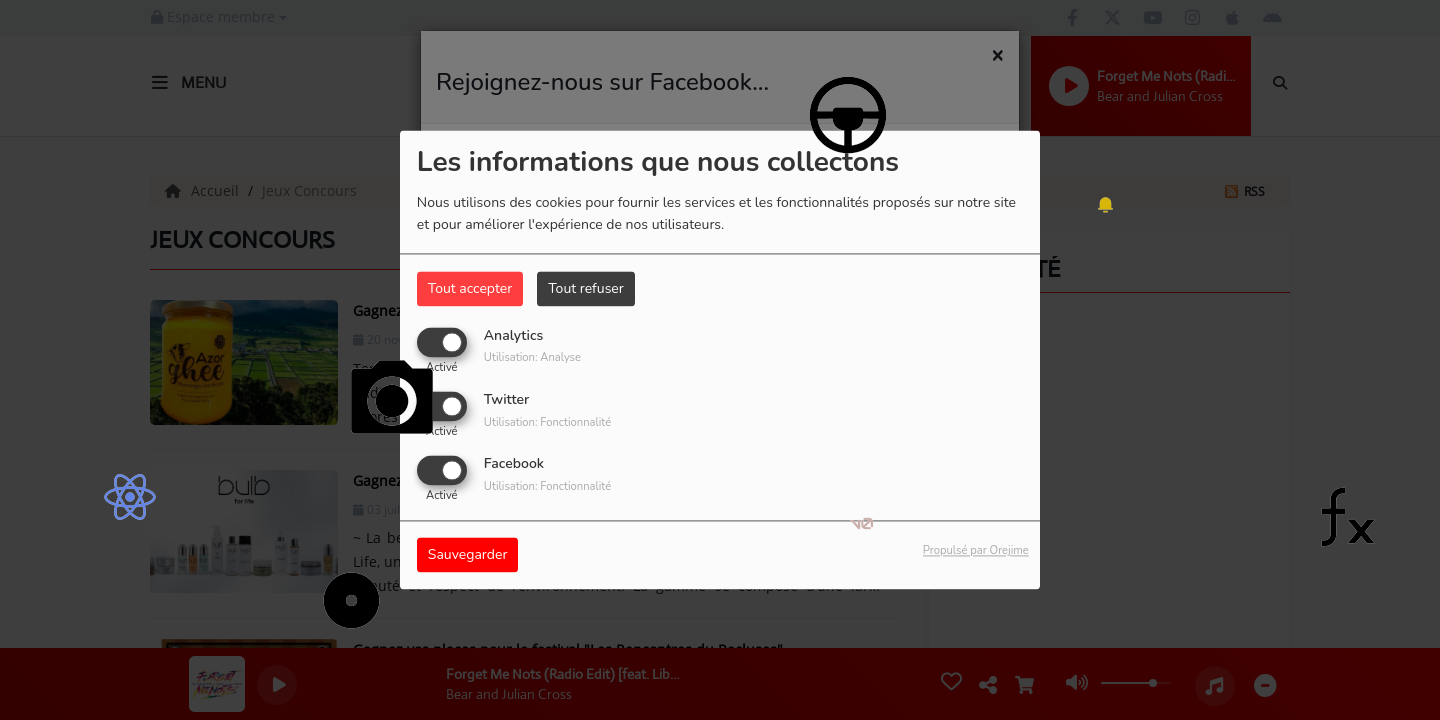  I want to click on access driving or navigation mode, so click(848, 115).